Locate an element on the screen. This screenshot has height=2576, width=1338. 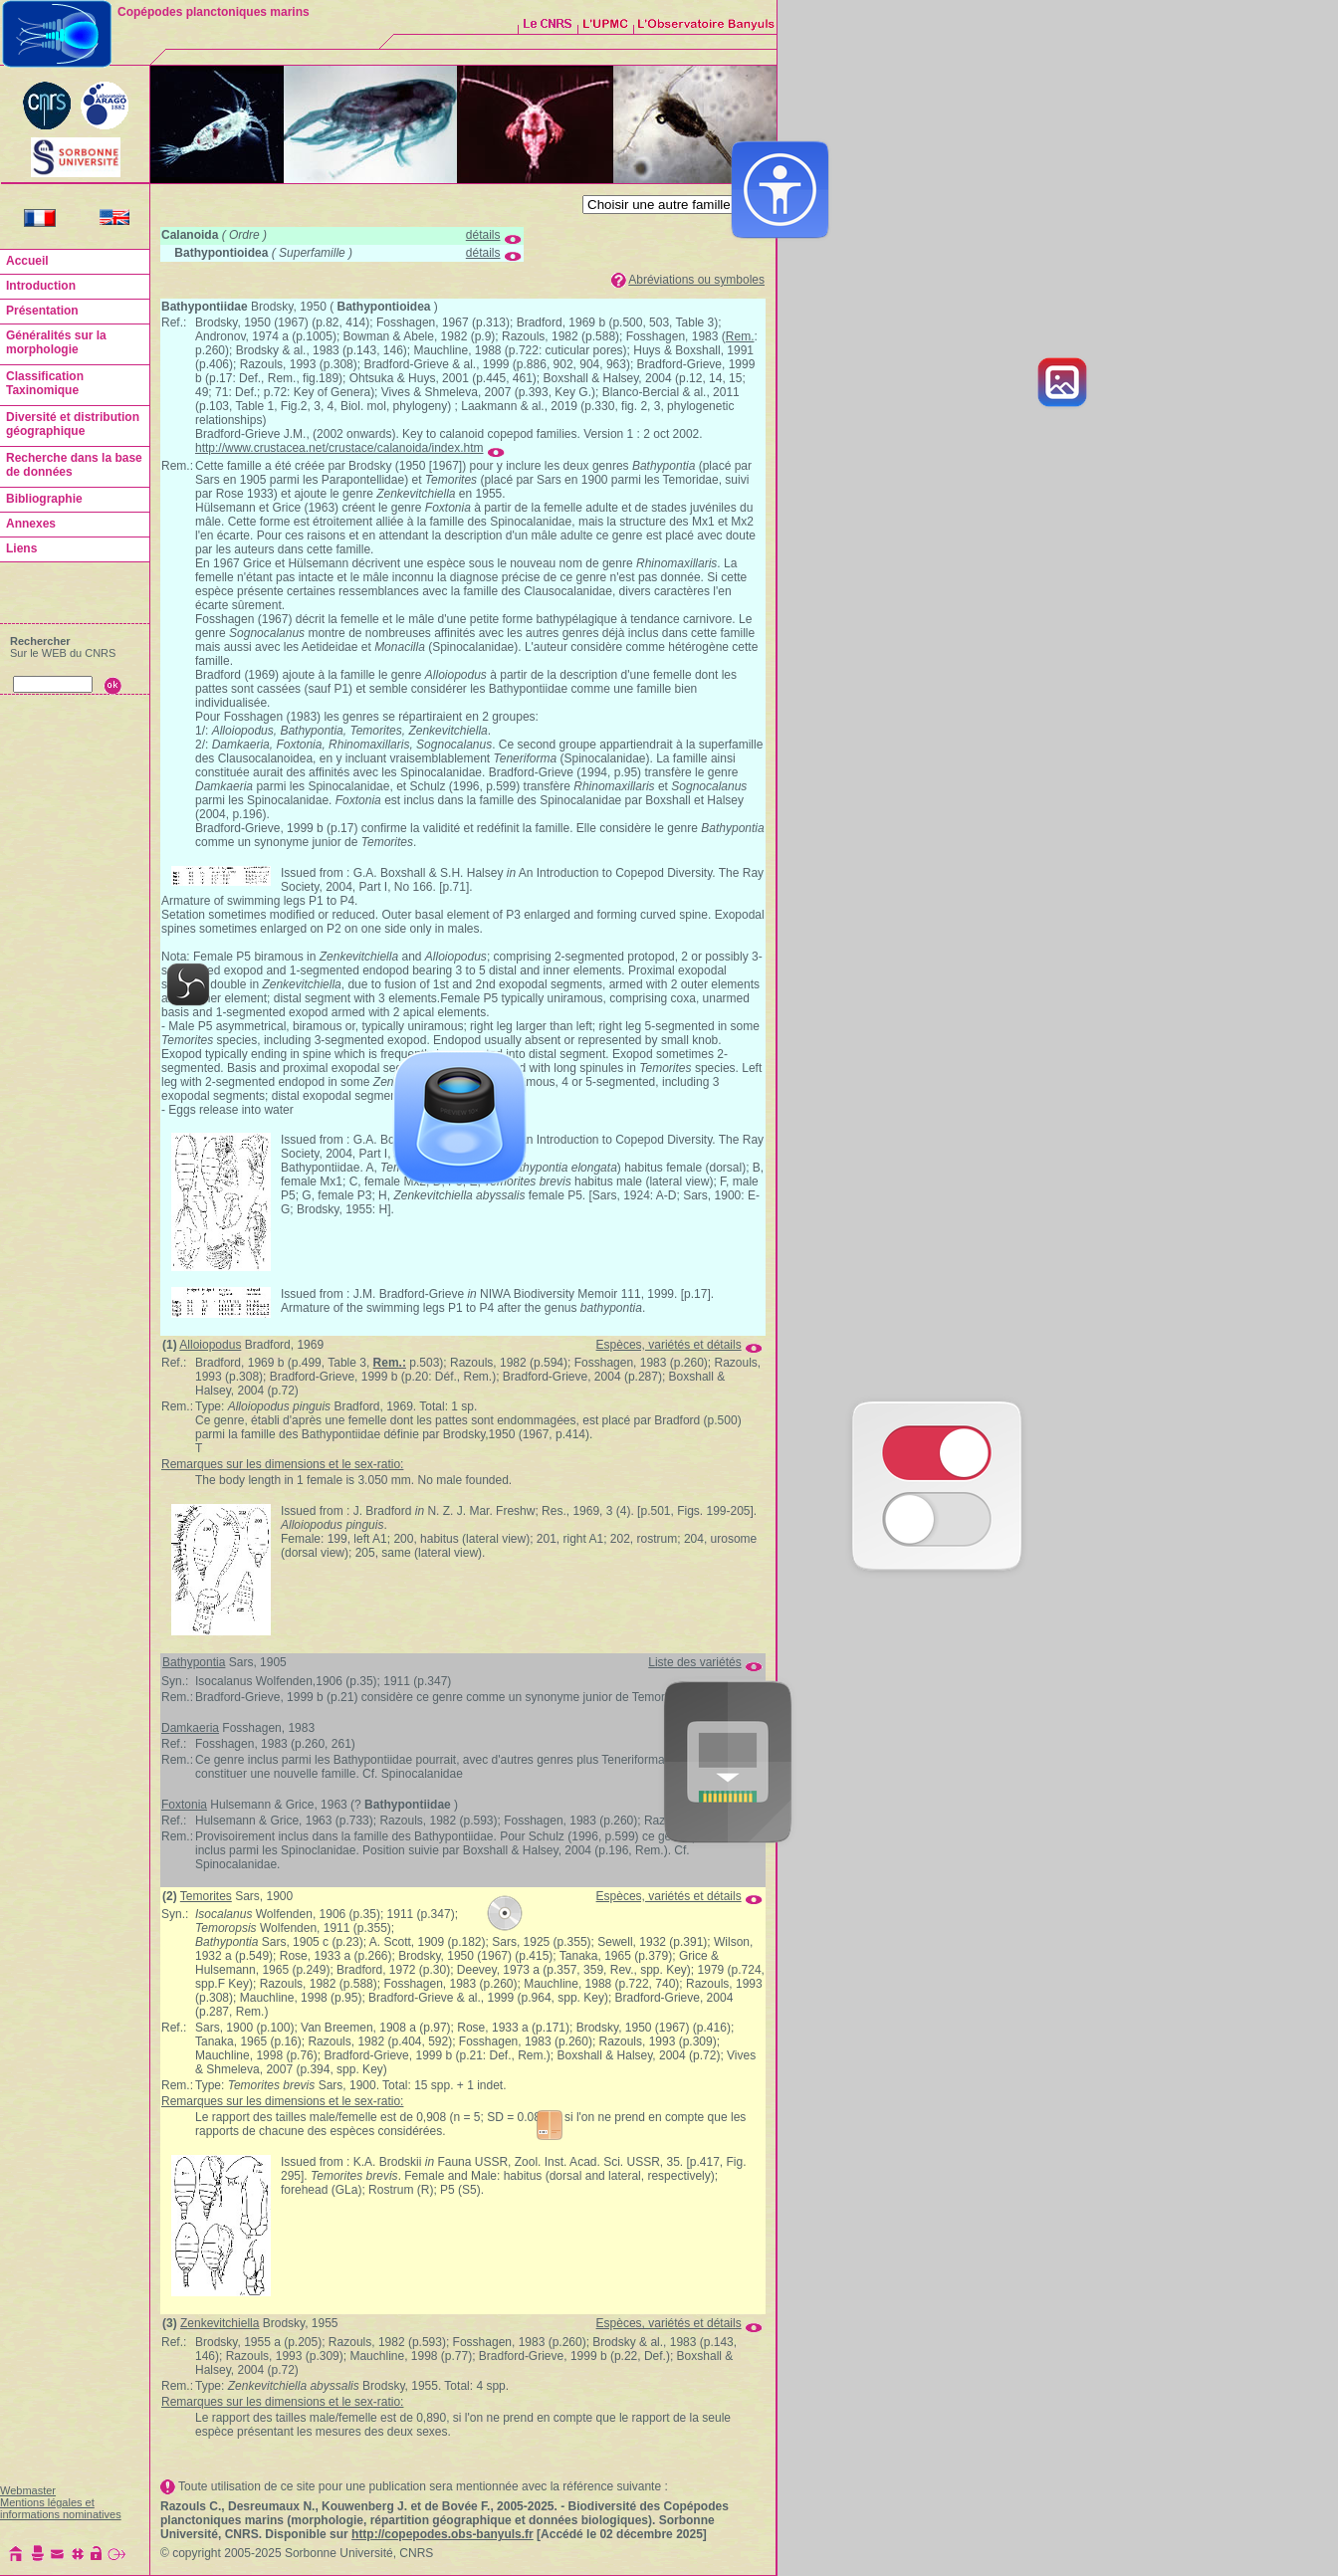
open fotema photo gallery app is located at coordinates (1062, 382).